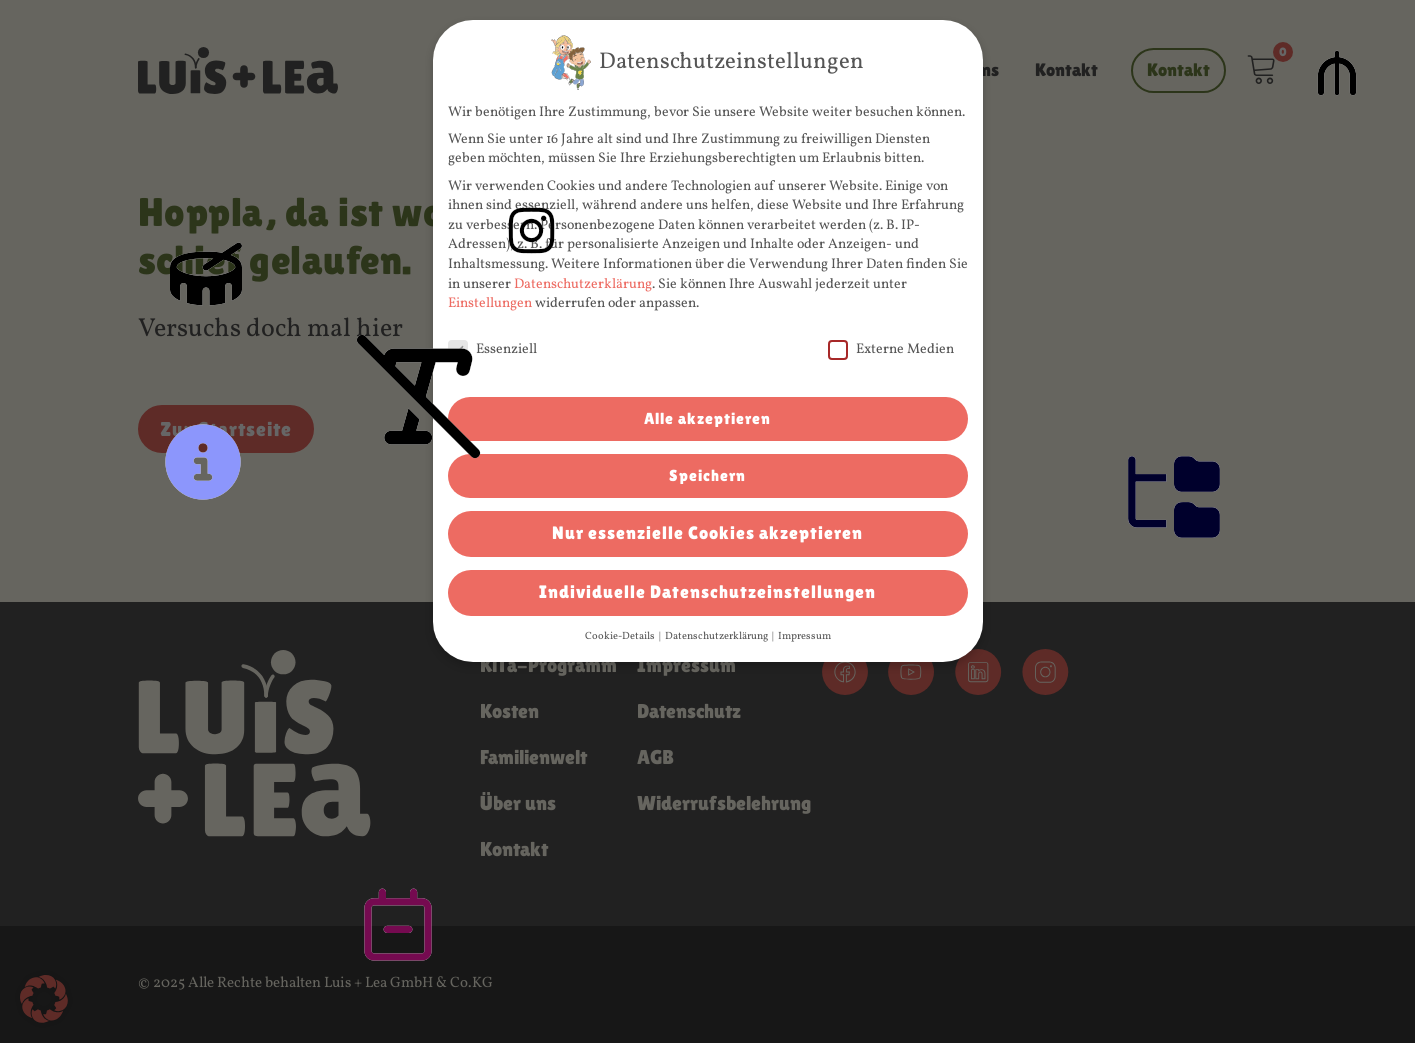  I want to click on view more information or details, so click(203, 462).